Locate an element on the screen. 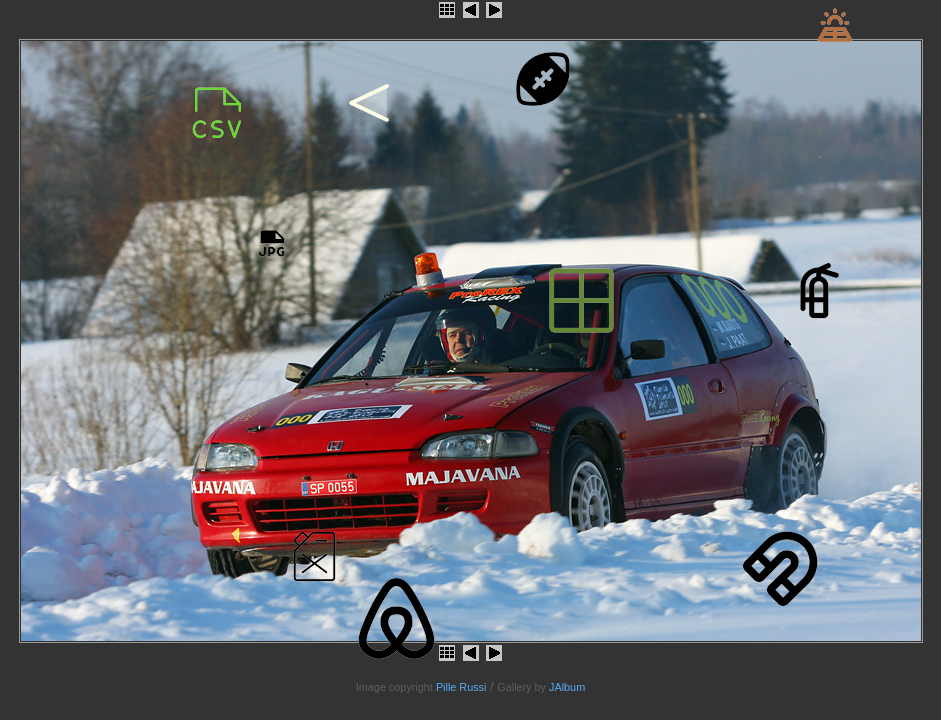  navigate back to the previous screen is located at coordinates (370, 103).